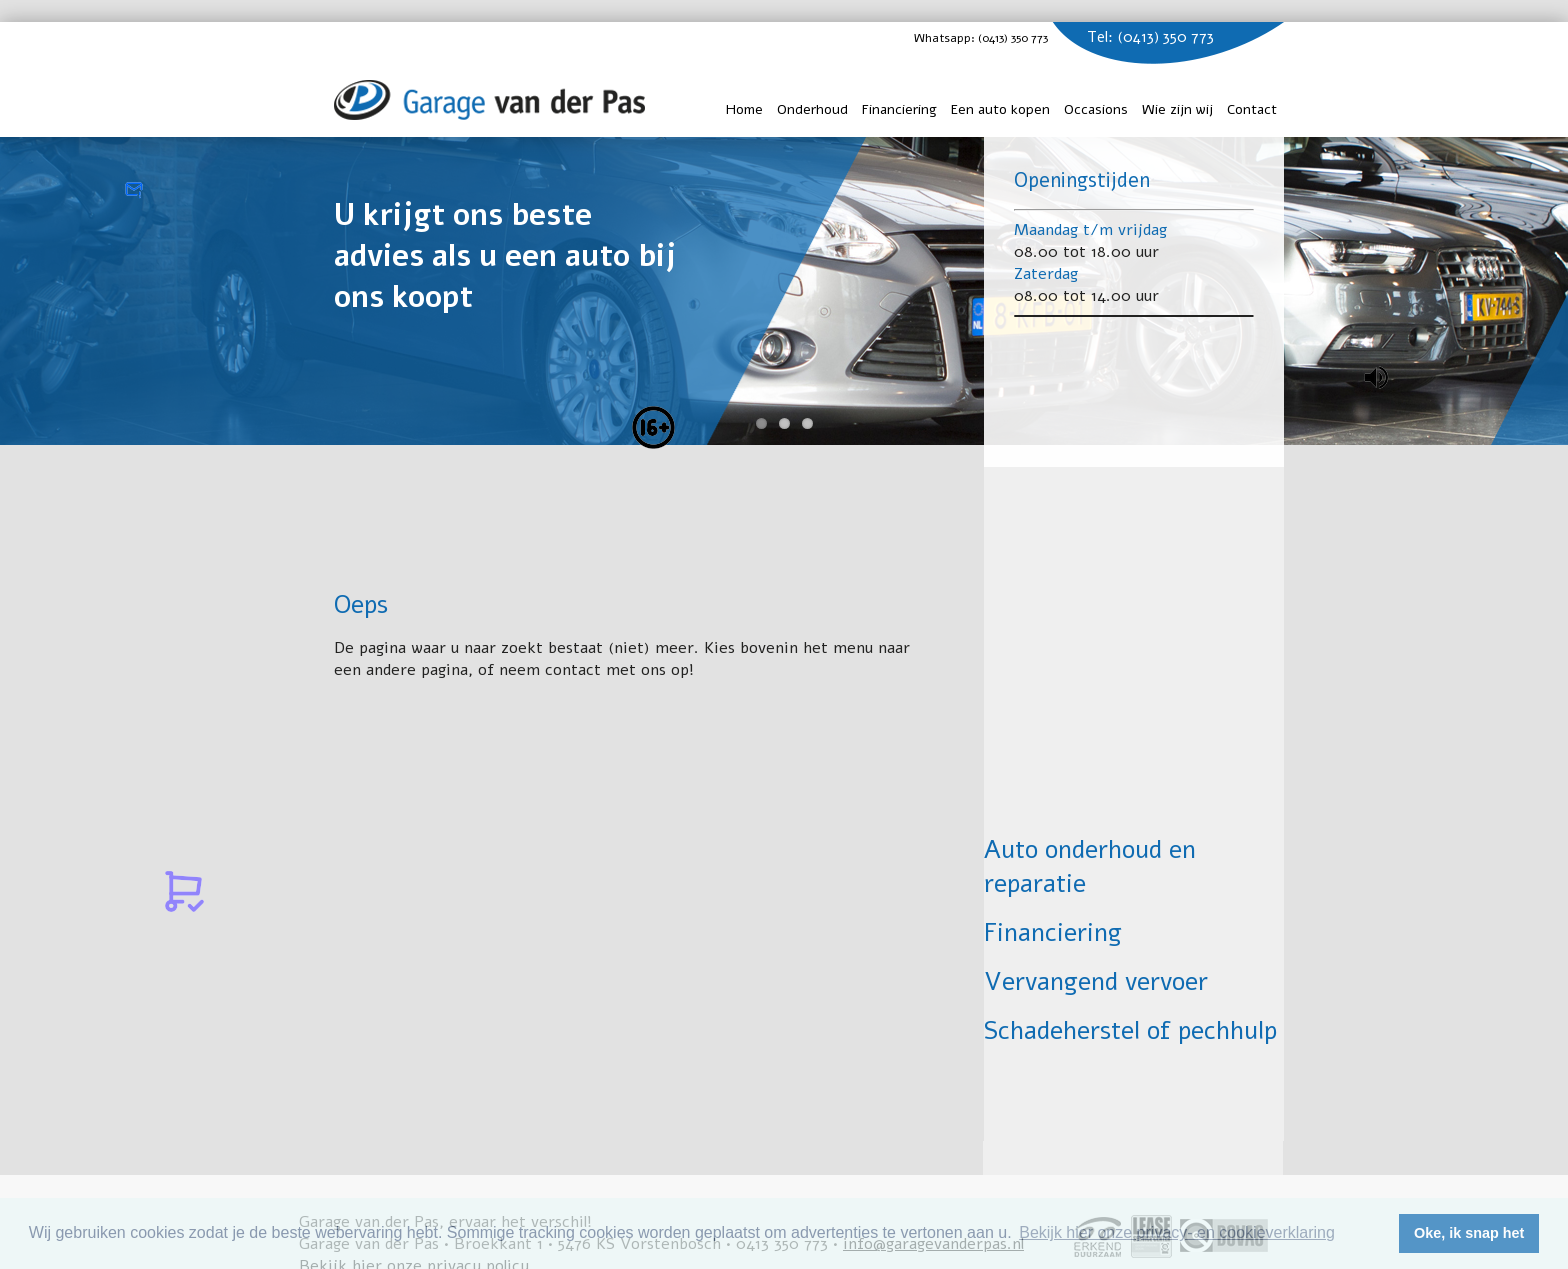  I want to click on indicates content rated for ages 16 and older, so click(653, 427).